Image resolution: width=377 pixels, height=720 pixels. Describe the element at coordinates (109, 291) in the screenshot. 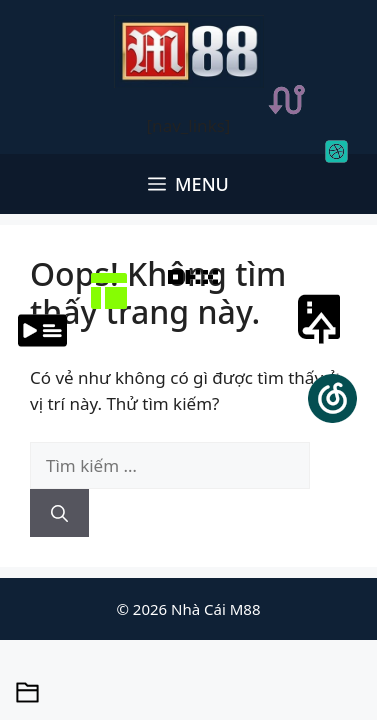

I see `switch to header and sidebar layout view` at that location.